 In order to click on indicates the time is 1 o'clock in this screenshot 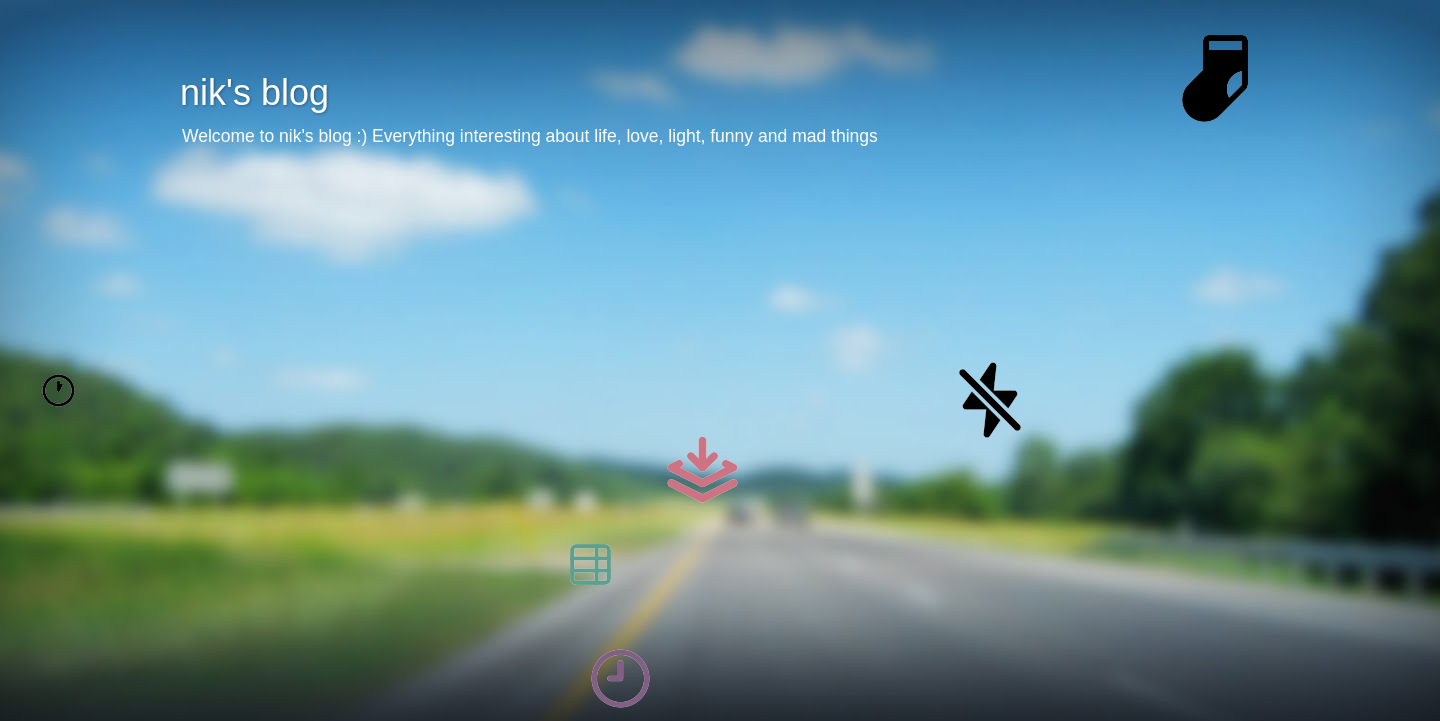, I will do `click(58, 390)`.